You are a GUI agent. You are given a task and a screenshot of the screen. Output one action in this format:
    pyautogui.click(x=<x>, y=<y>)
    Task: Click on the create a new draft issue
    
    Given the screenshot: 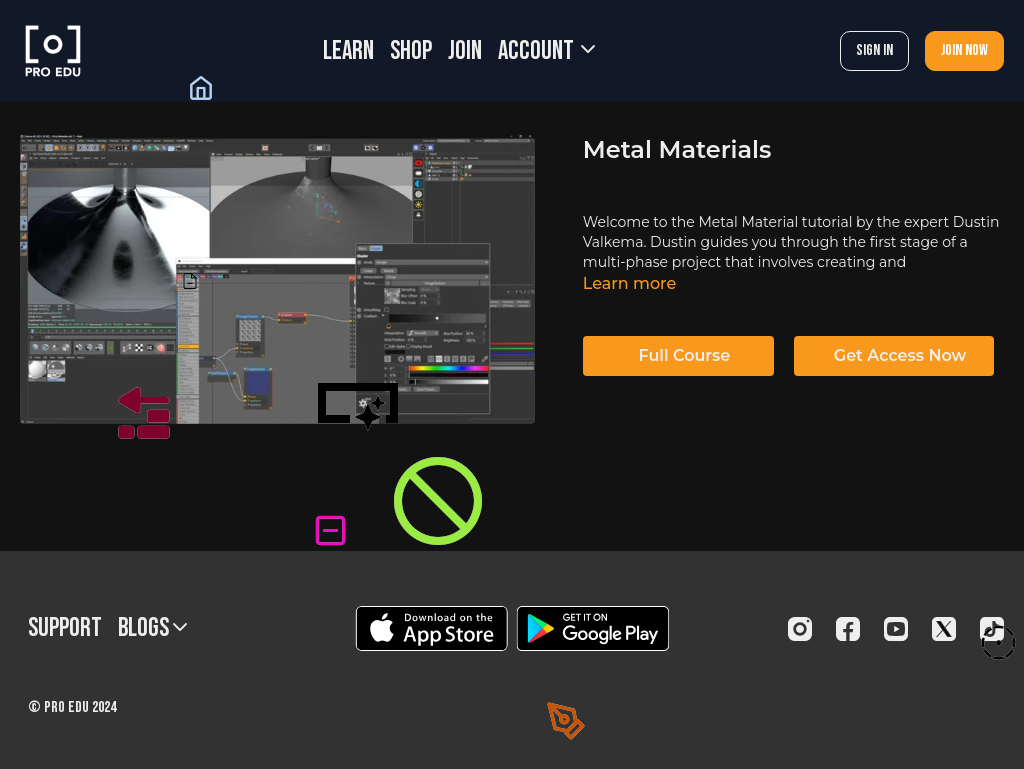 What is the action you would take?
    pyautogui.click(x=1000, y=644)
    